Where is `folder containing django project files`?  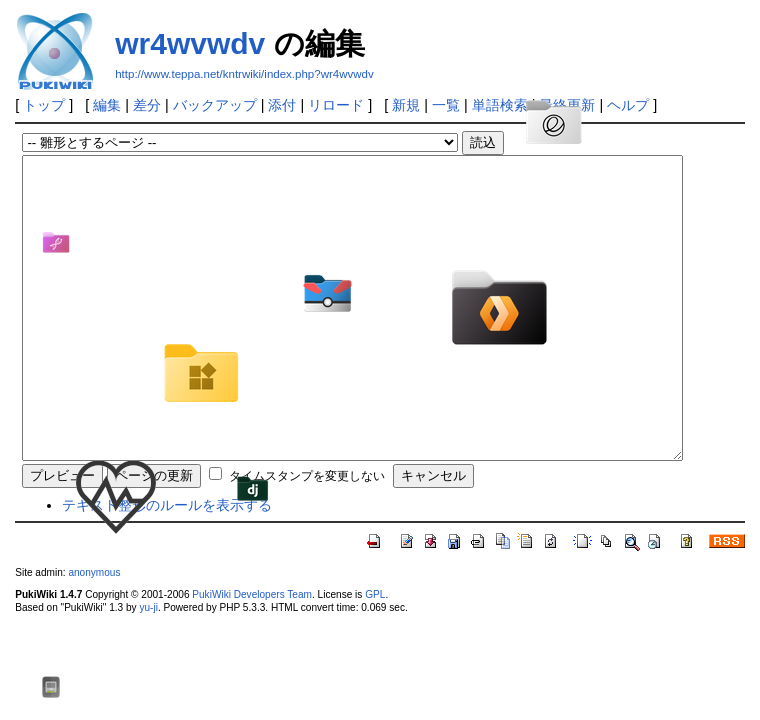
folder containing django project files is located at coordinates (252, 489).